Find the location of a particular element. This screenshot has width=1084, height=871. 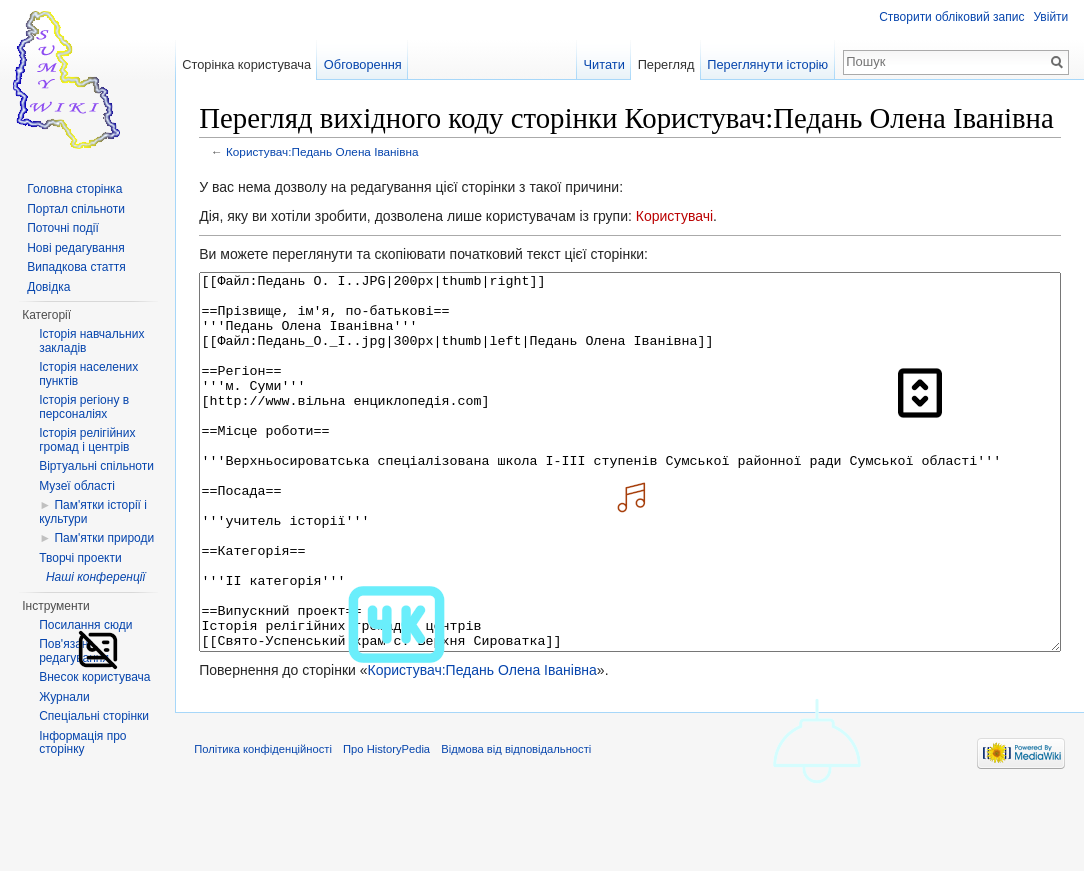

toggle pendant light on/off is located at coordinates (817, 746).